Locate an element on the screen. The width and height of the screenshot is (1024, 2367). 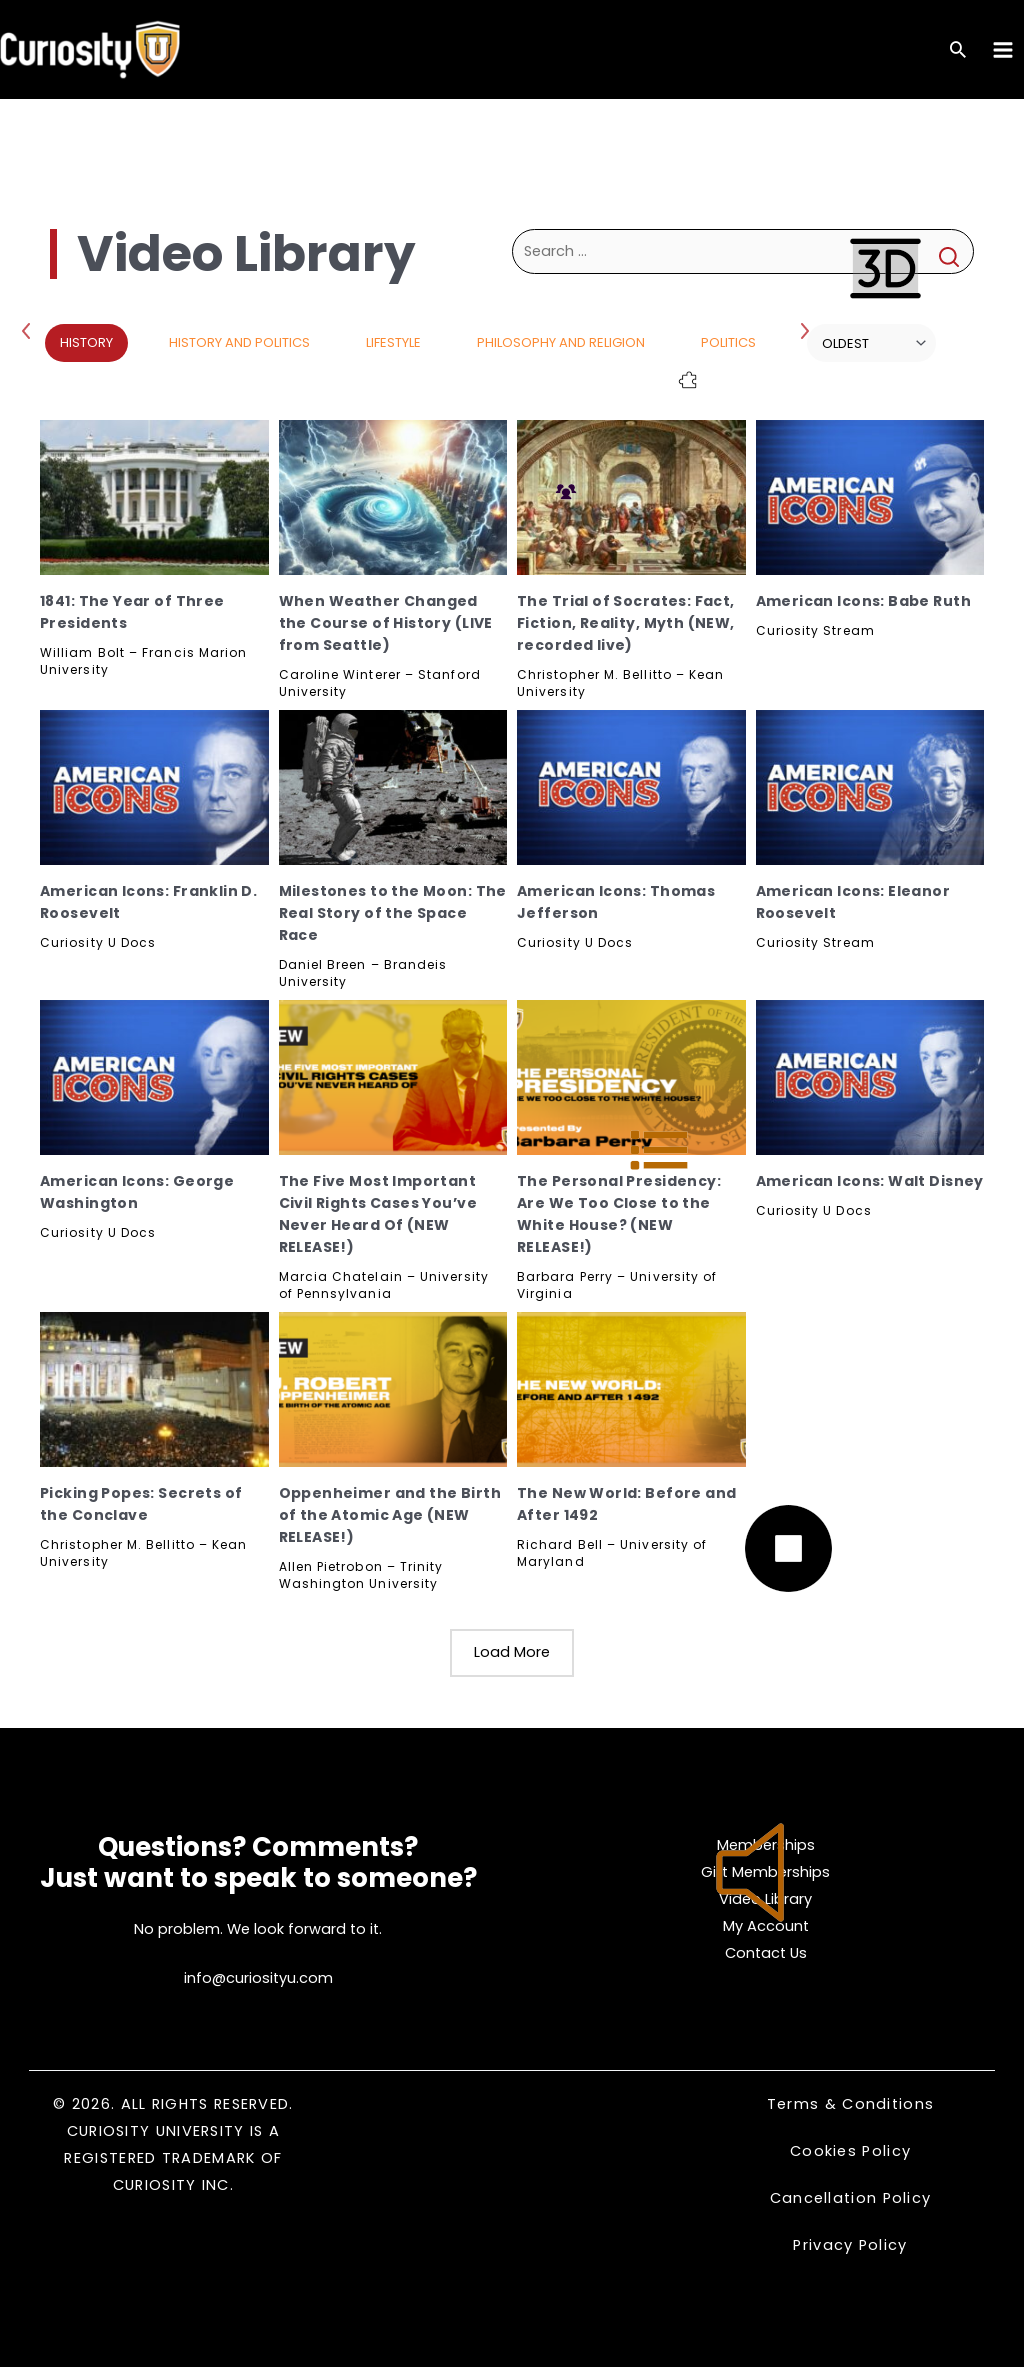
view items in a list format is located at coordinates (659, 1150).